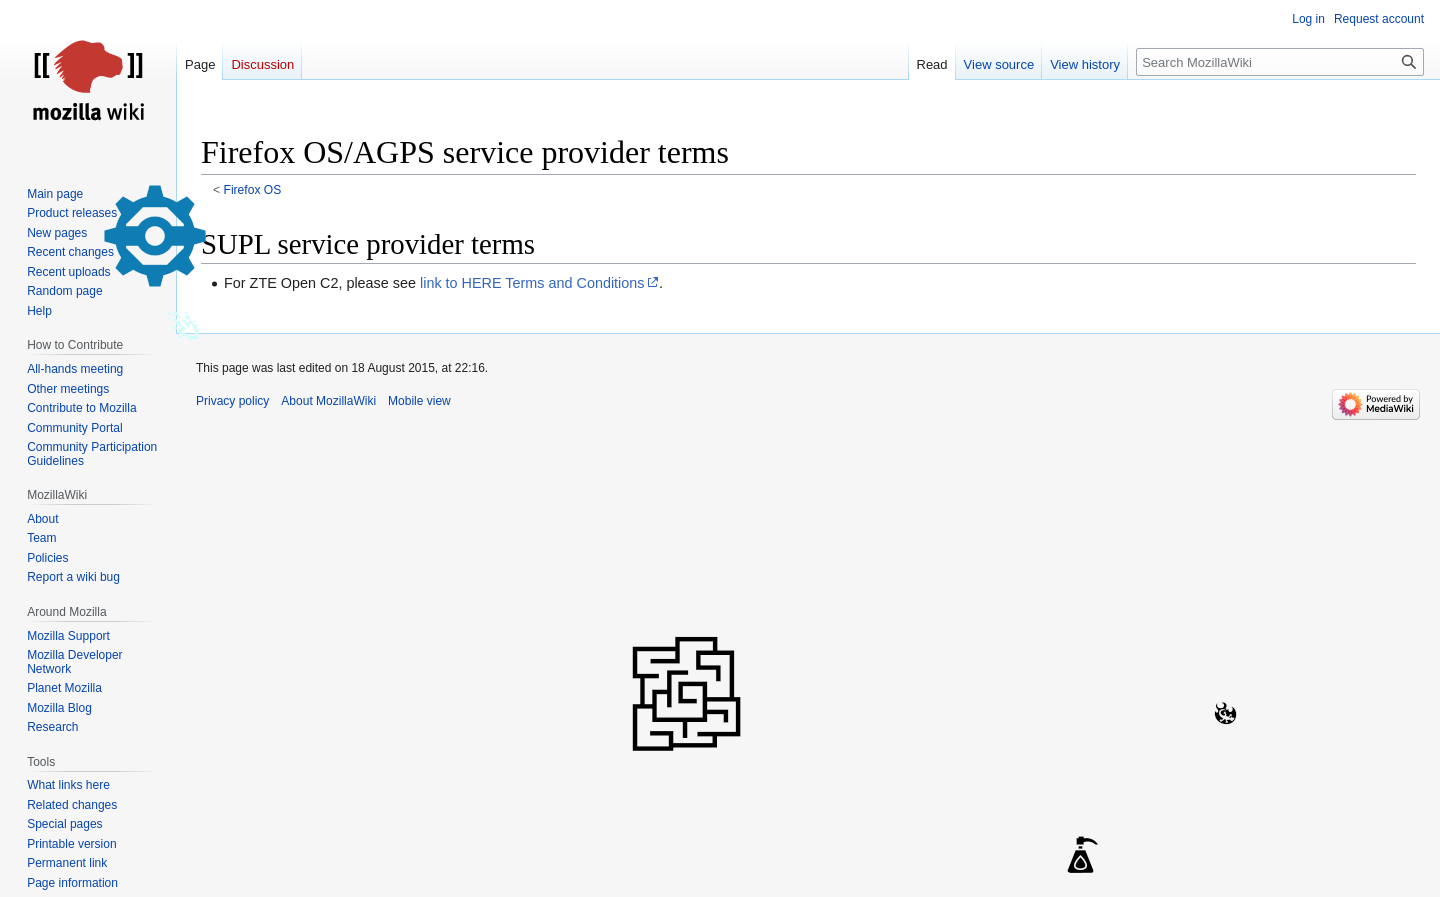 The image size is (1440, 897). Describe the element at coordinates (1225, 713) in the screenshot. I see `fire element or flame-type creature in a game` at that location.